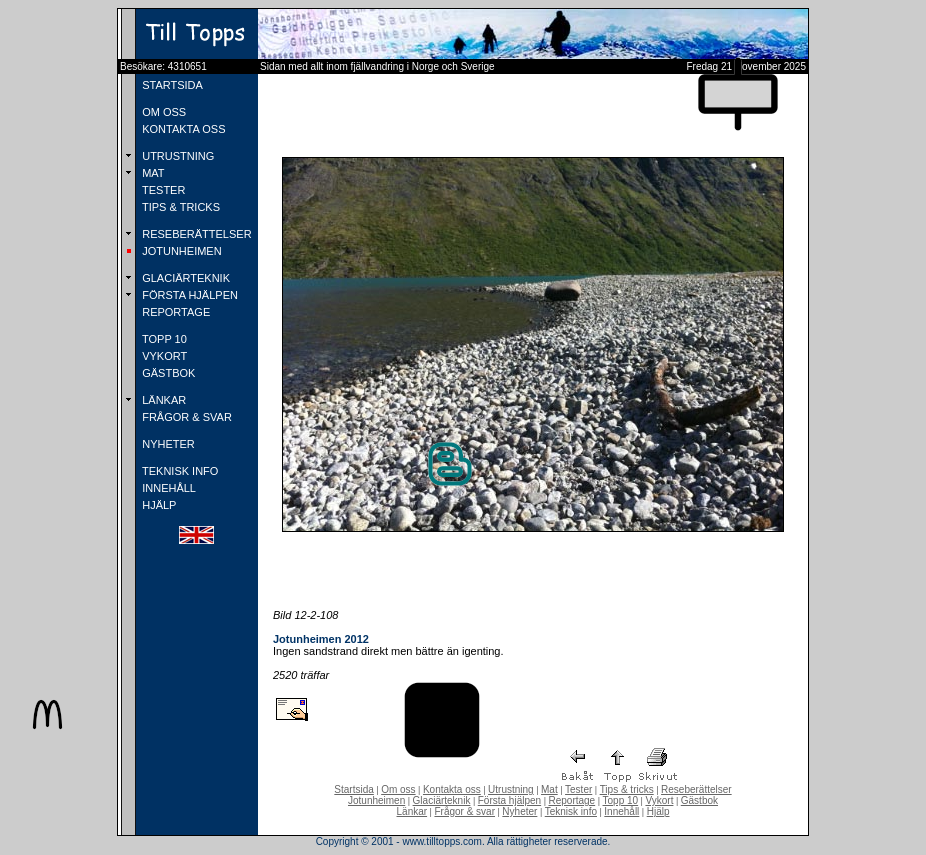 This screenshot has height=855, width=926. What do you see at coordinates (450, 464) in the screenshot?
I see `open blogger app` at bounding box center [450, 464].